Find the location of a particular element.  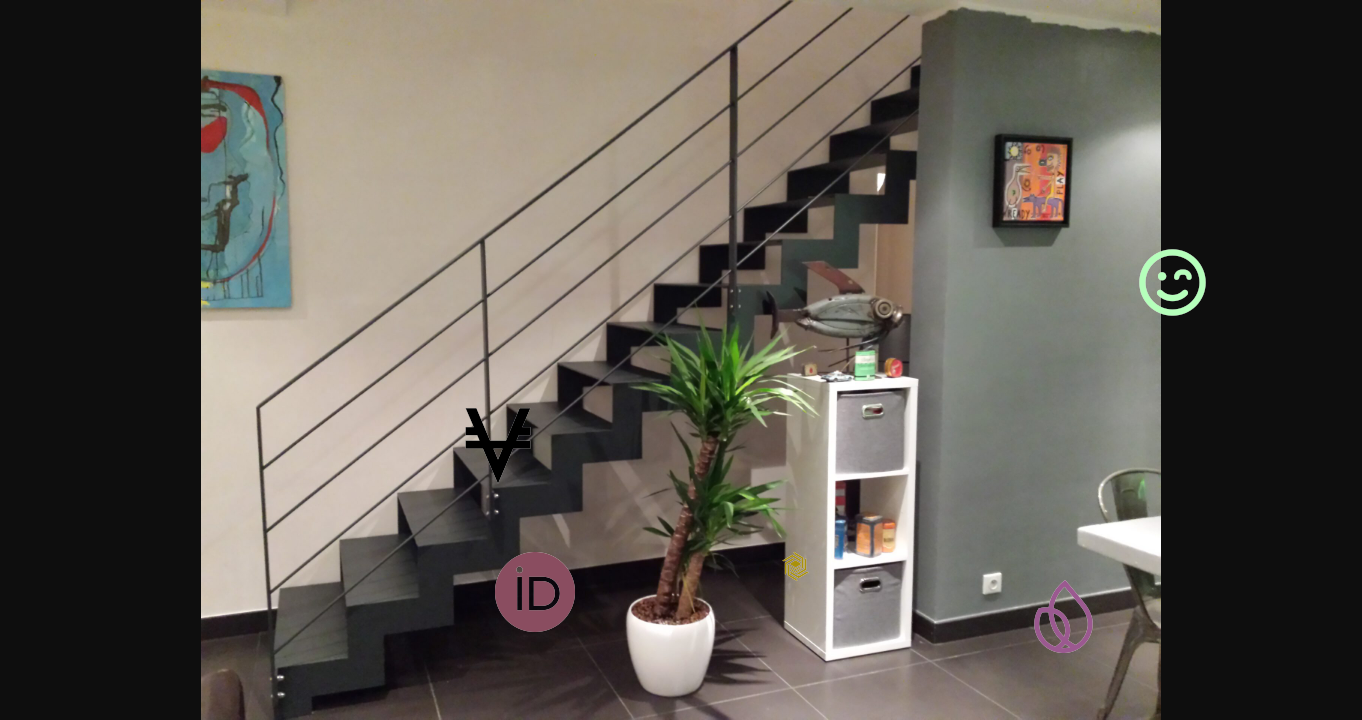

access Firebase console or services is located at coordinates (1063, 616).